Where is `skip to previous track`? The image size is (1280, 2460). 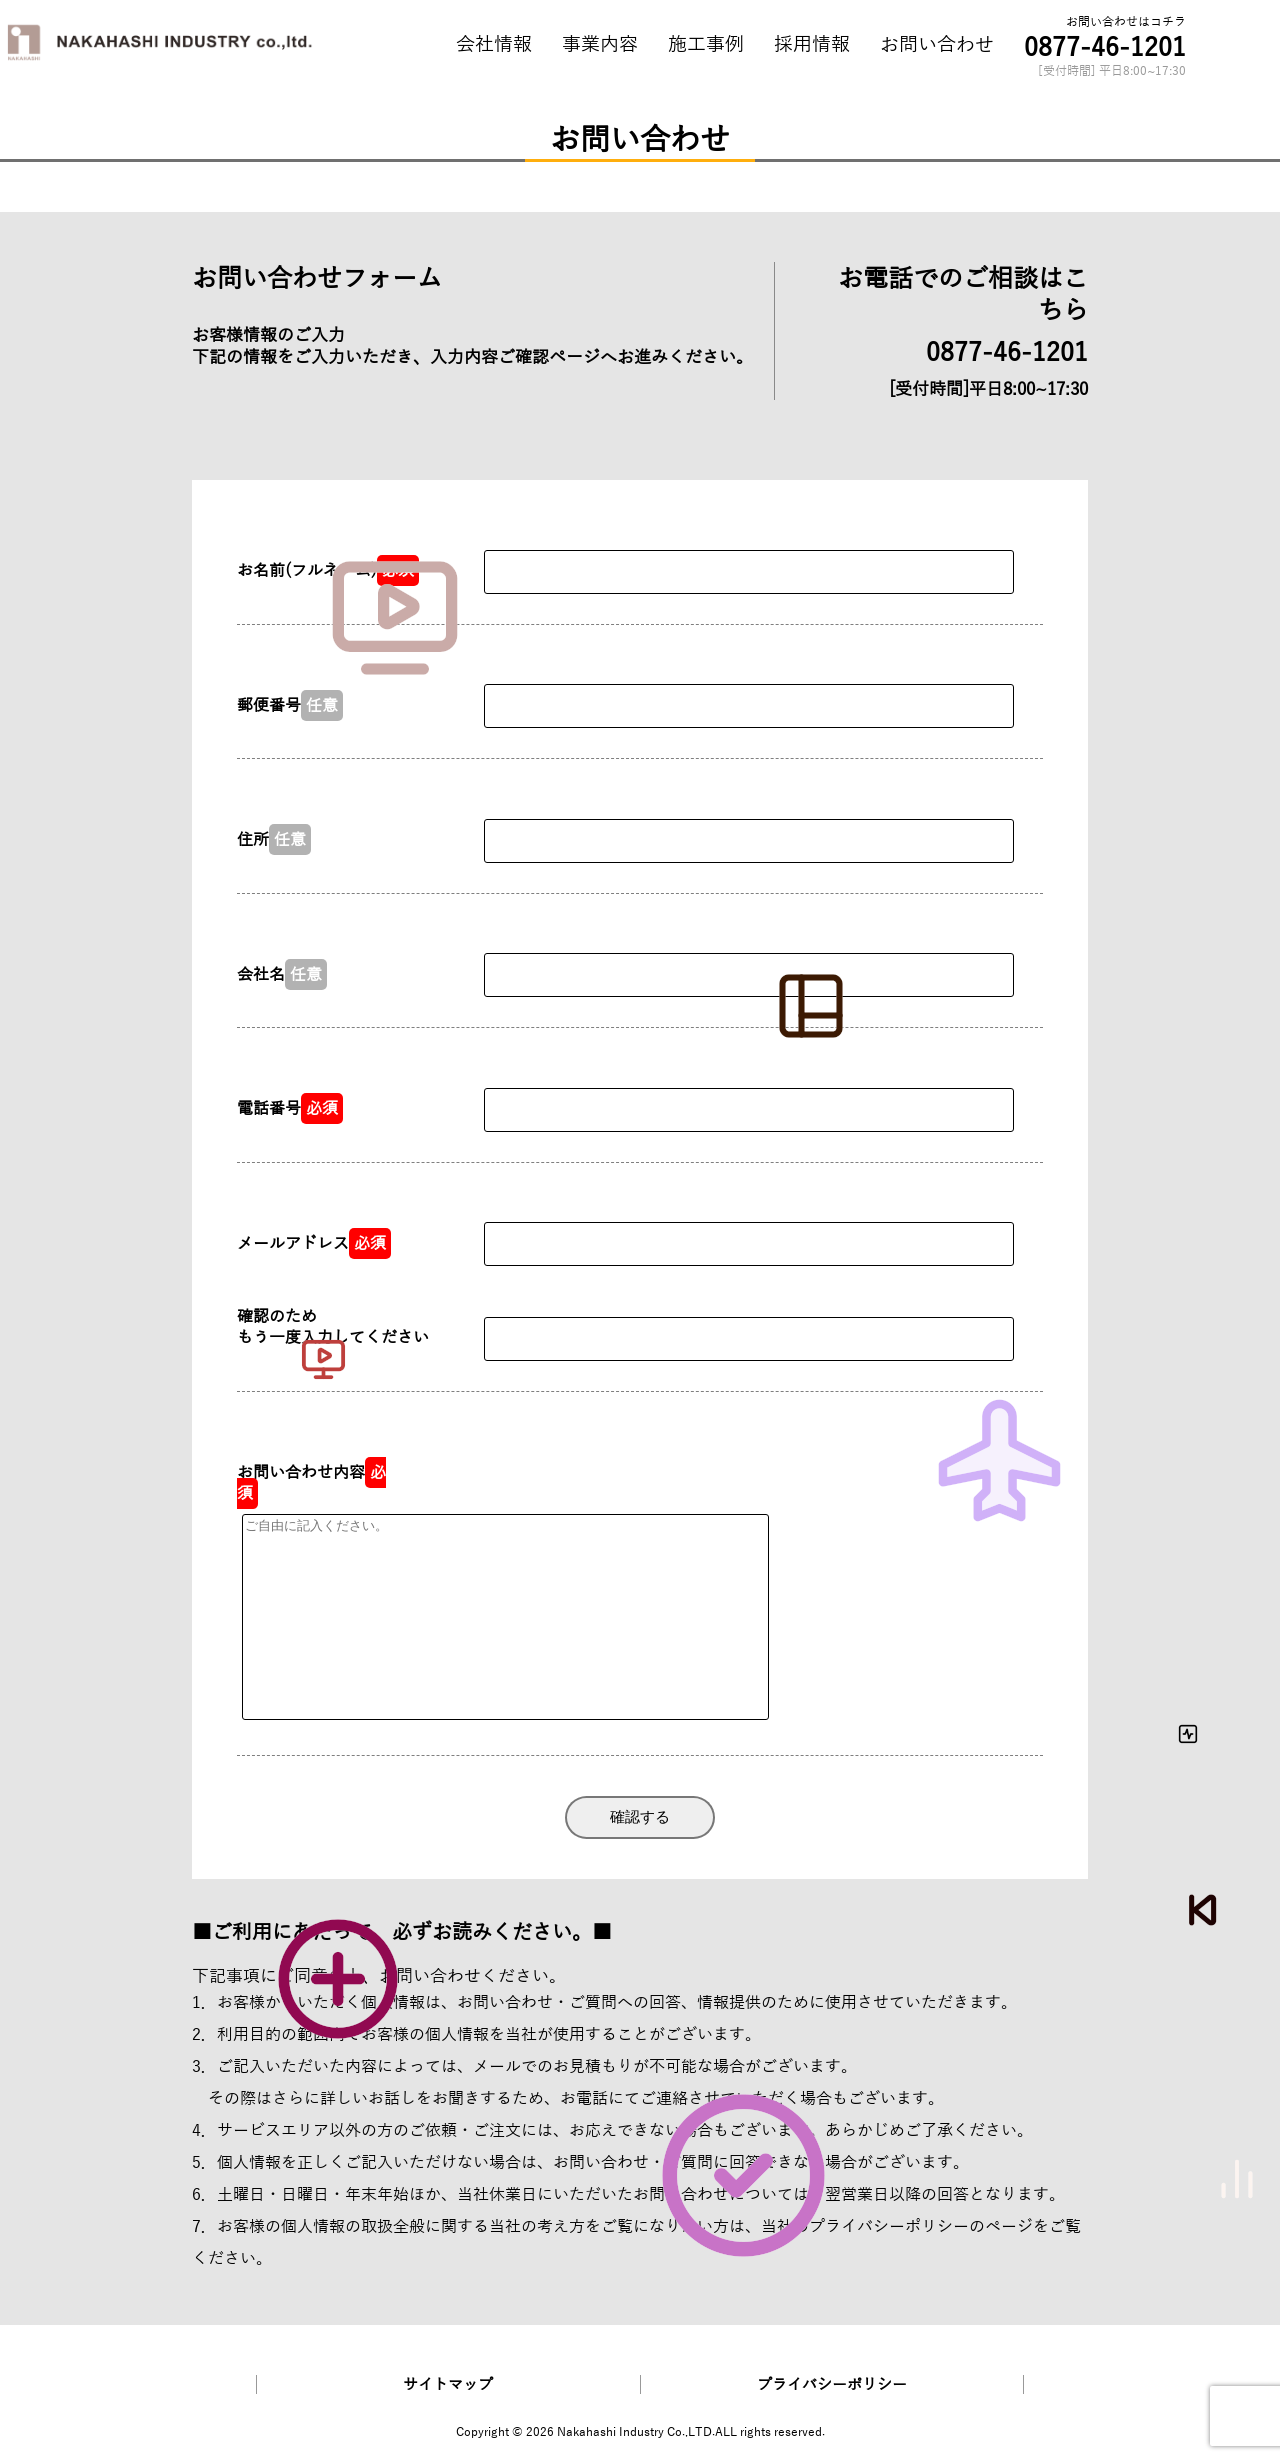
skip to previous track is located at coordinates (1202, 1910).